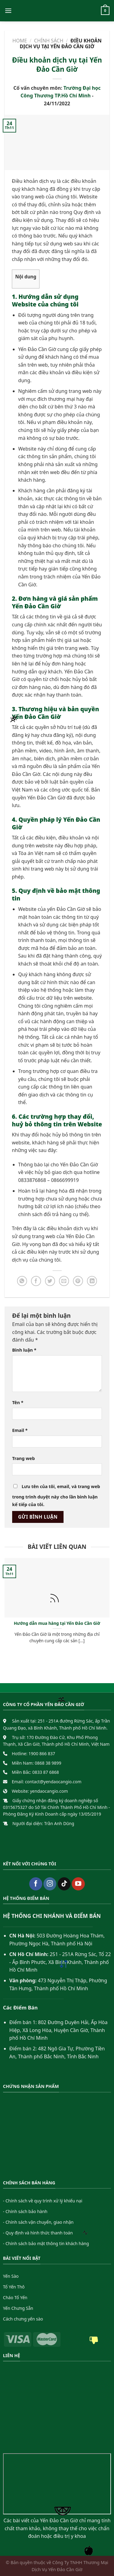  I want to click on access swimming or pool activities, so click(61, 1699).